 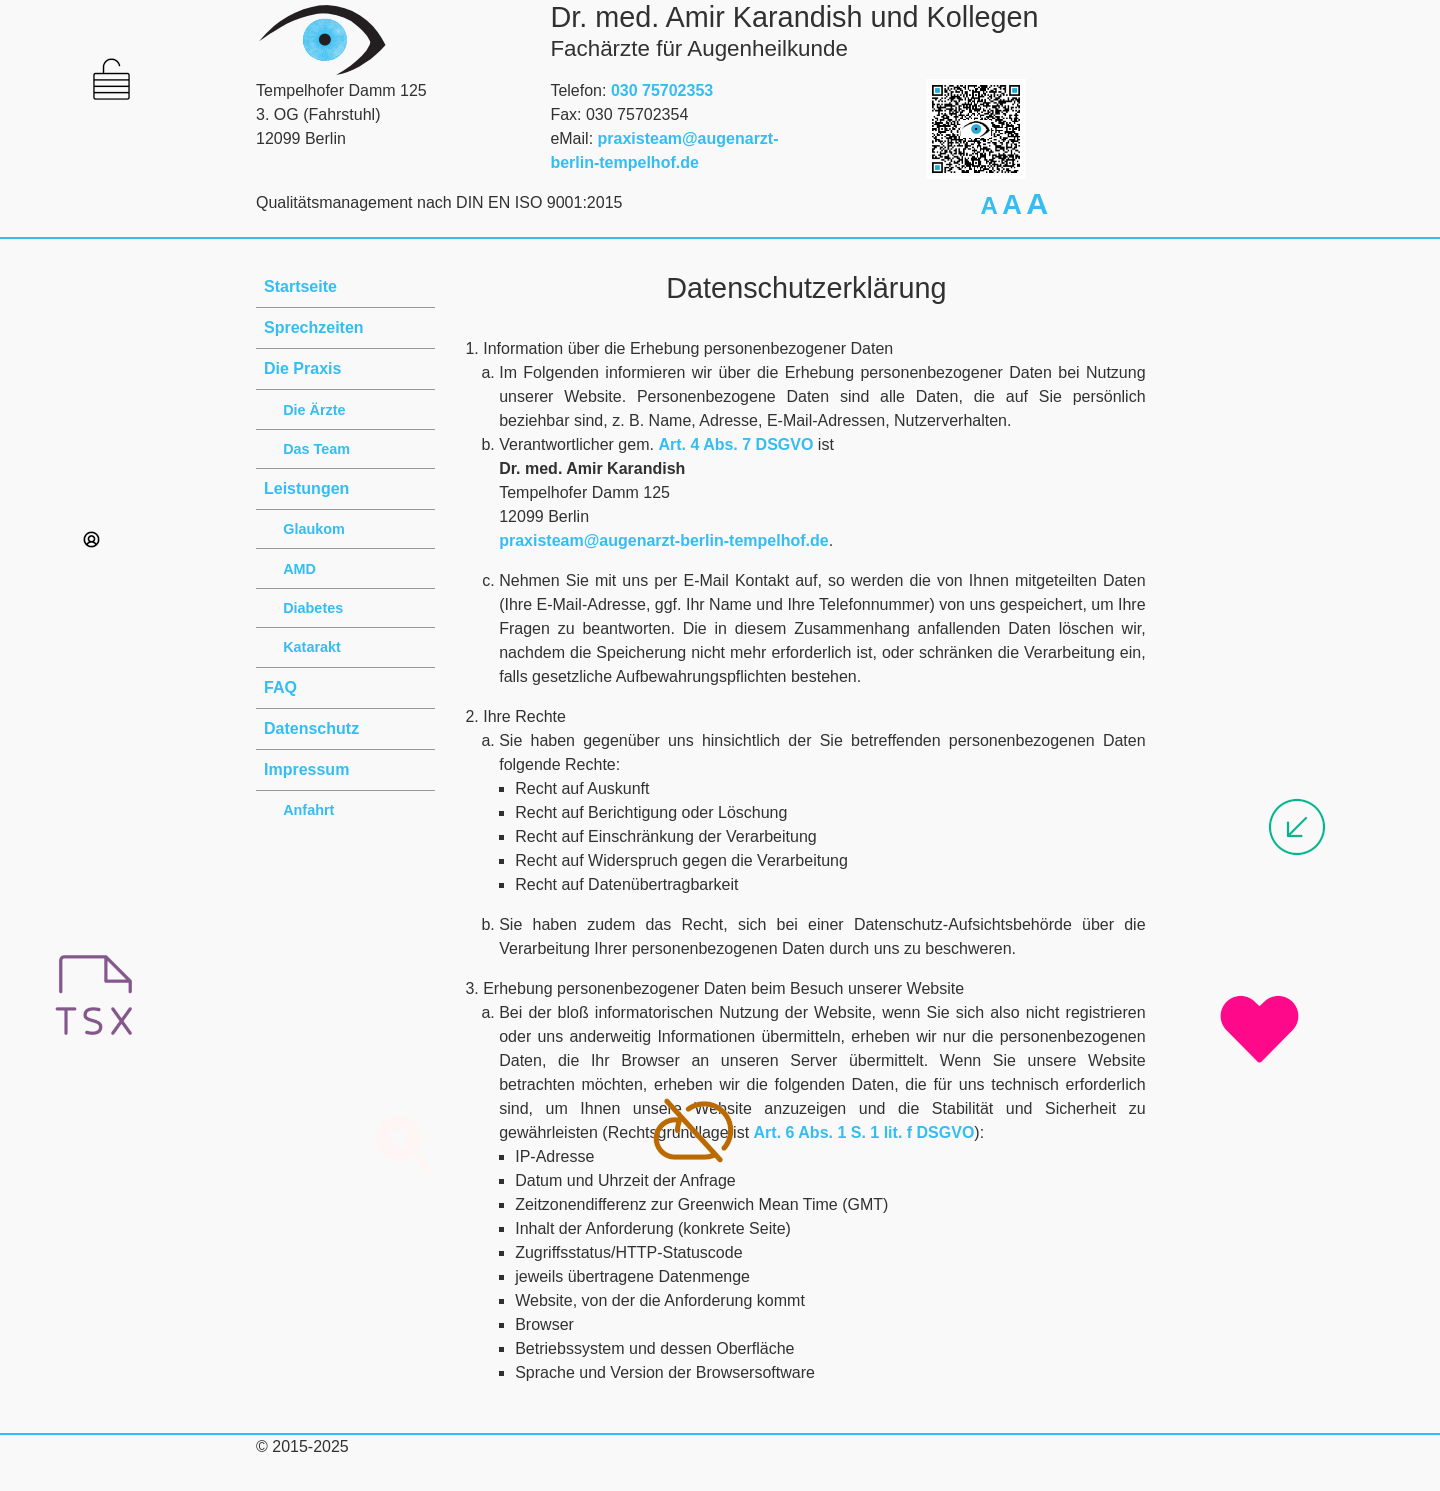 I want to click on unlocked or unsecured state, so click(x=111, y=81).